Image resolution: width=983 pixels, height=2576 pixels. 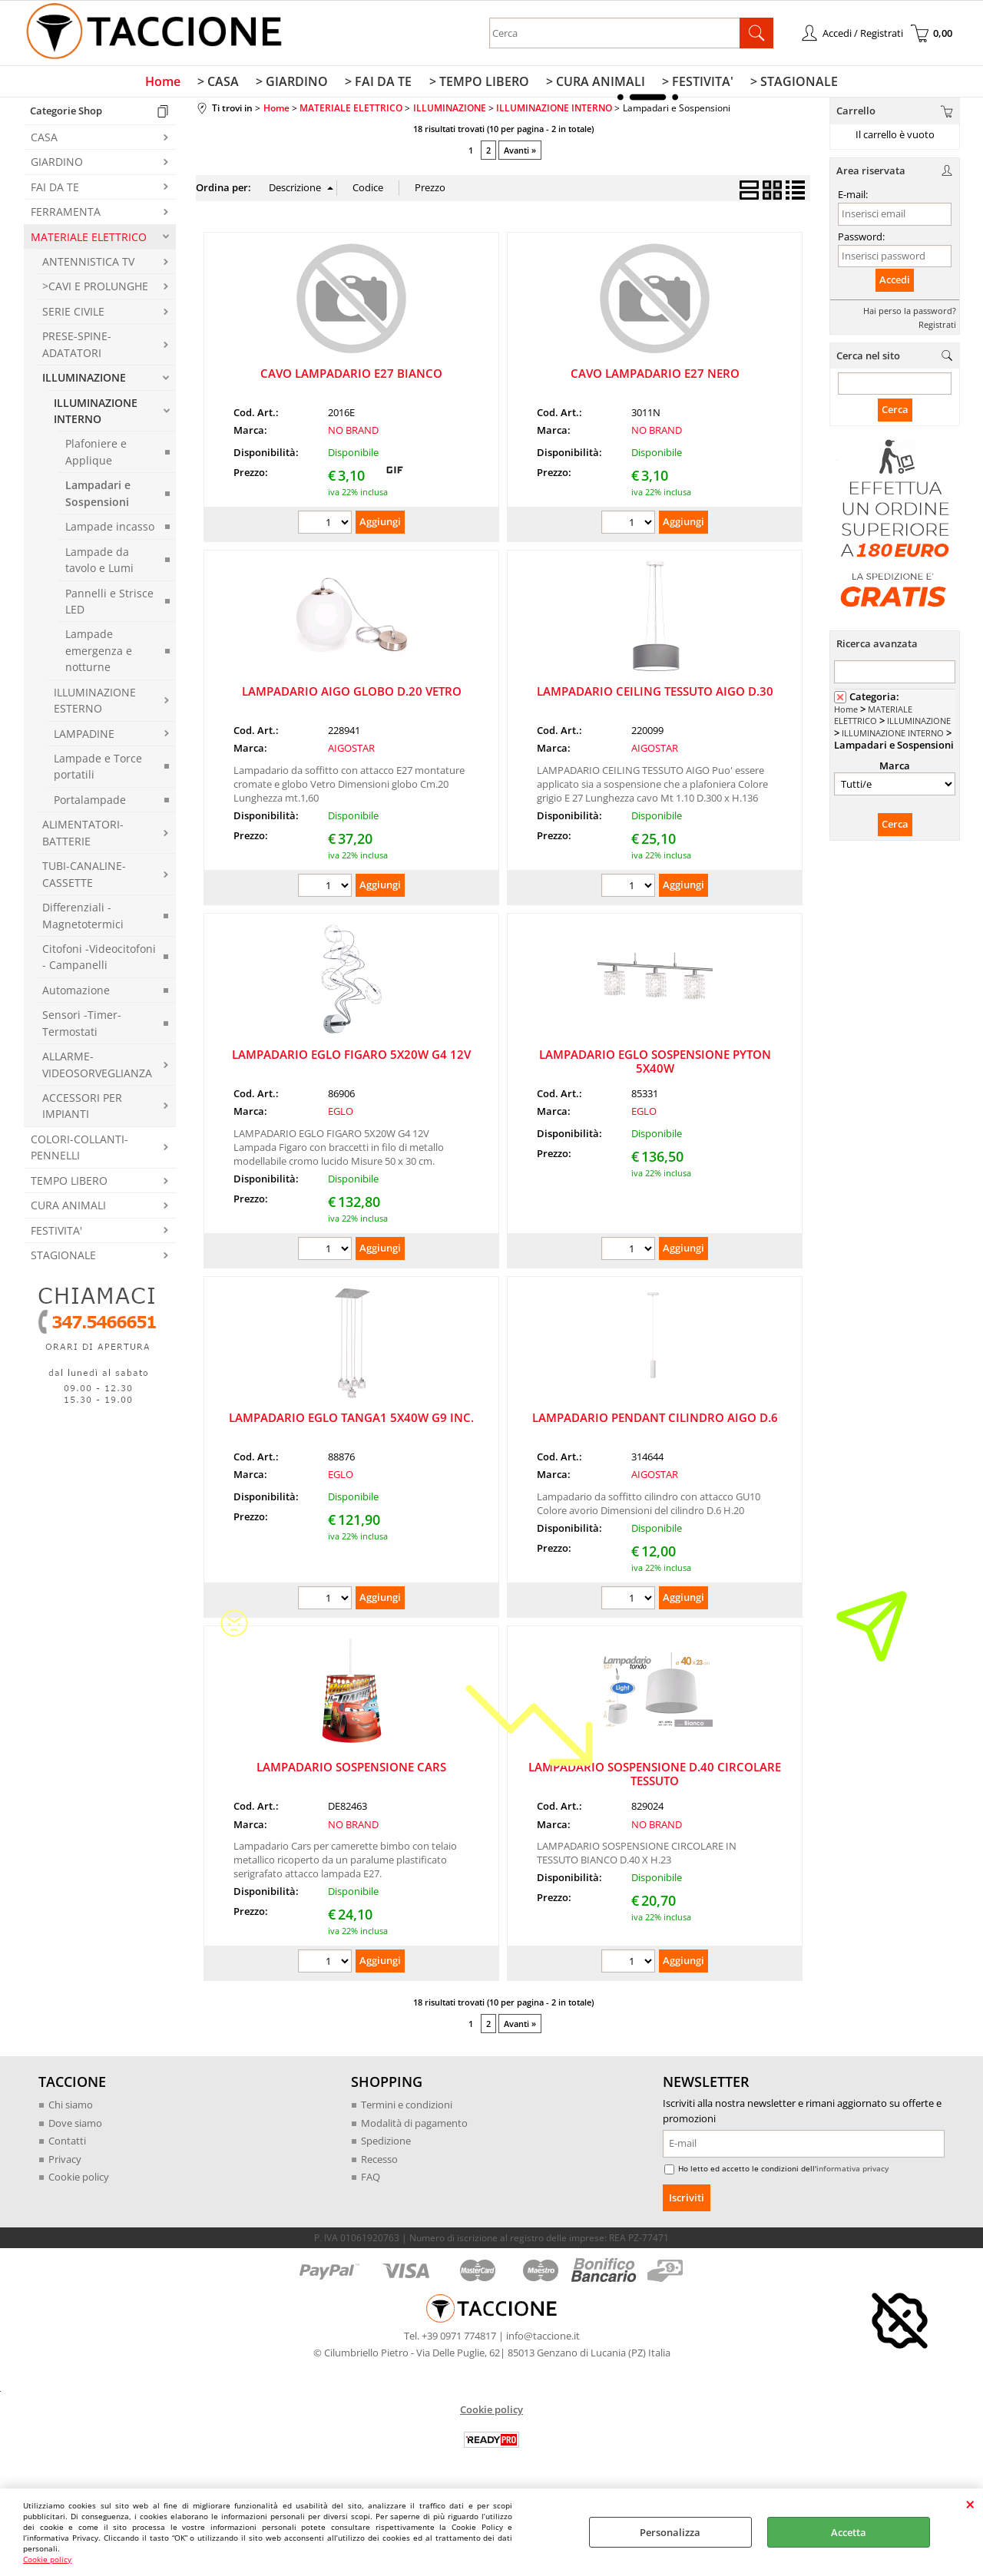 I want to click on insert a gif into your message, so click(x=395, y=470).